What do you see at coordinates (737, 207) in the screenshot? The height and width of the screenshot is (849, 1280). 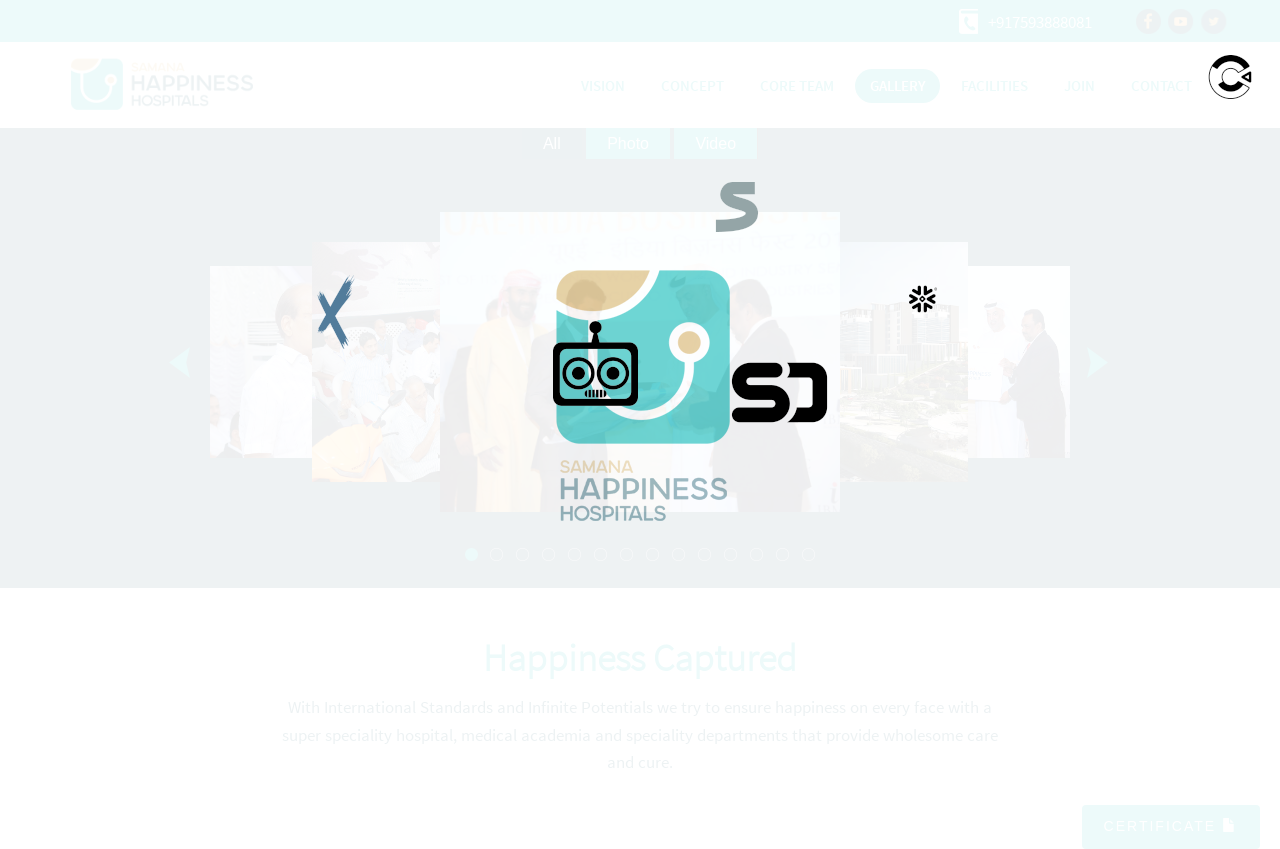 I see `visit softpedia website` at bounding box center [737, 207].